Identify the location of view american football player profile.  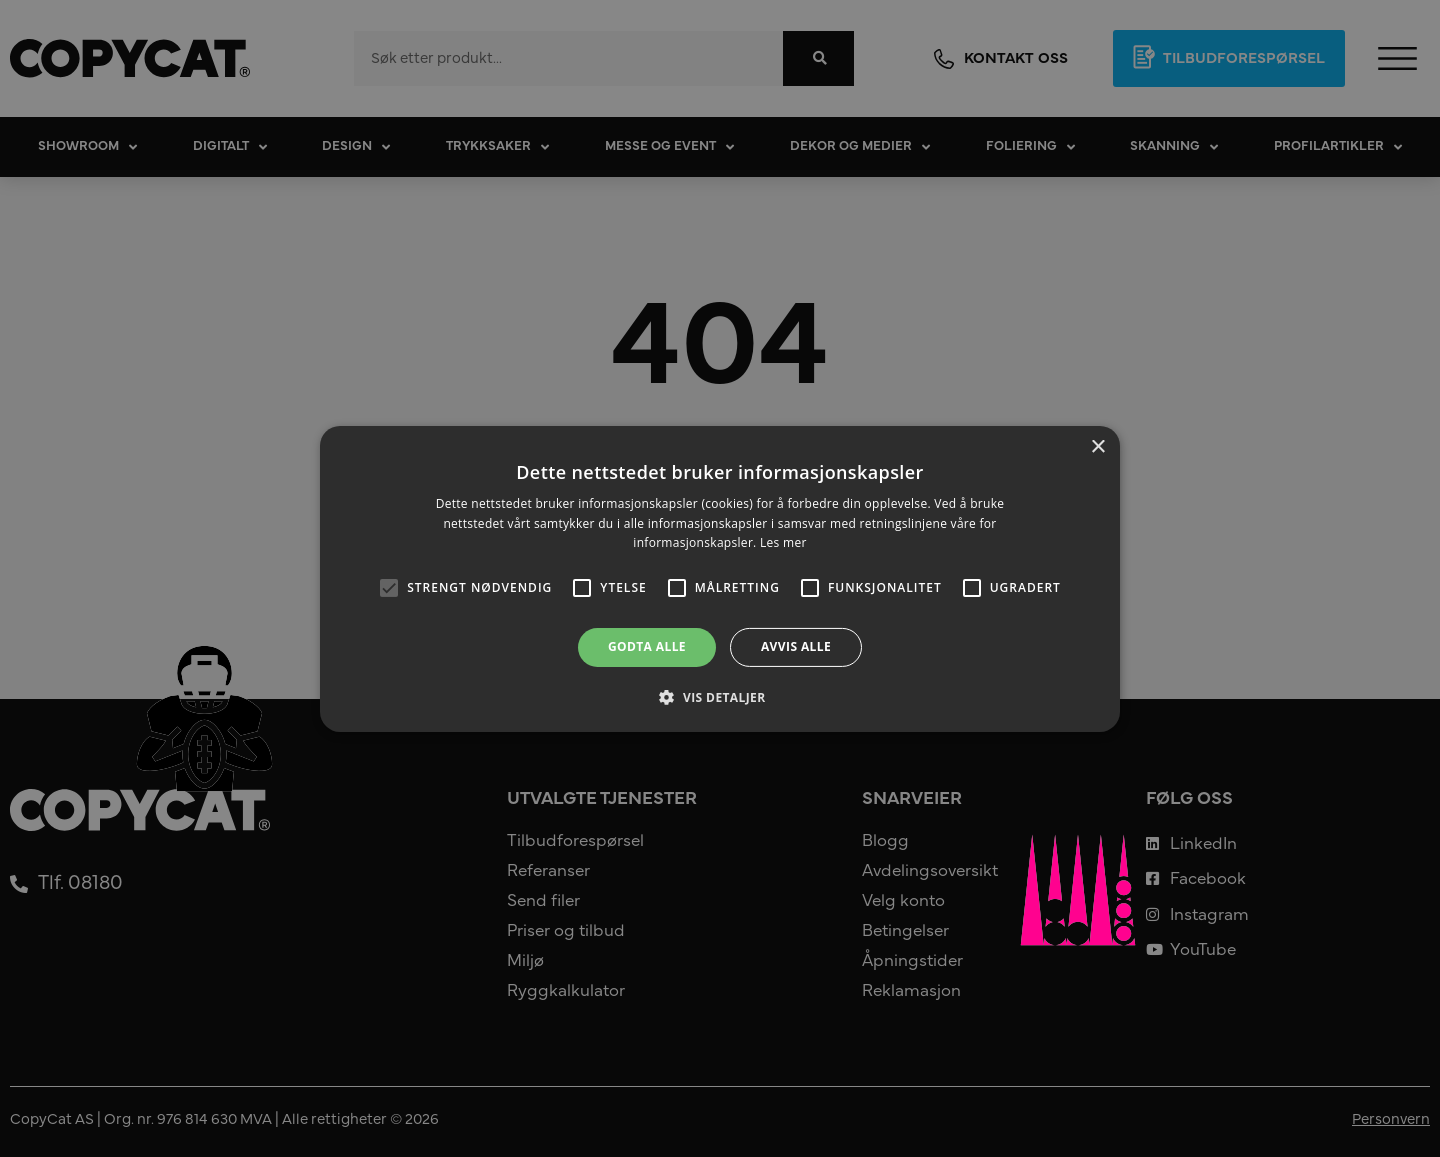
(204, 713).